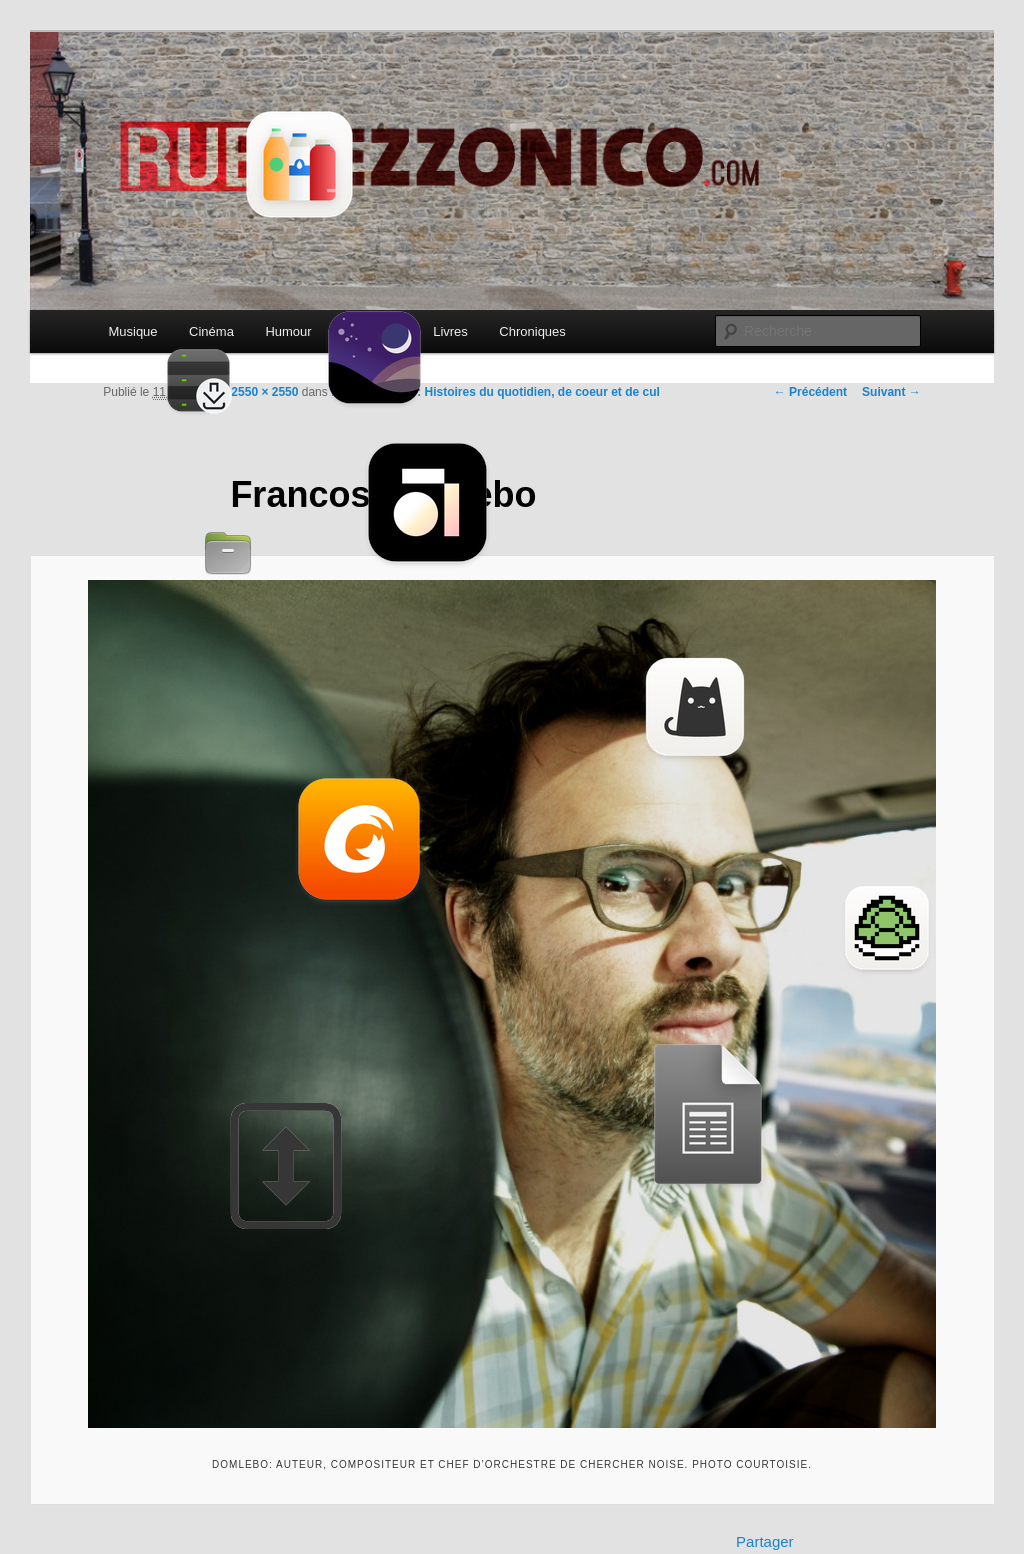 The height and width of the screenshot is (1554, 1024). Describe the element at coordinates (374, 357) in the screenshot. I see `open stellarium planetarium app` at that location.